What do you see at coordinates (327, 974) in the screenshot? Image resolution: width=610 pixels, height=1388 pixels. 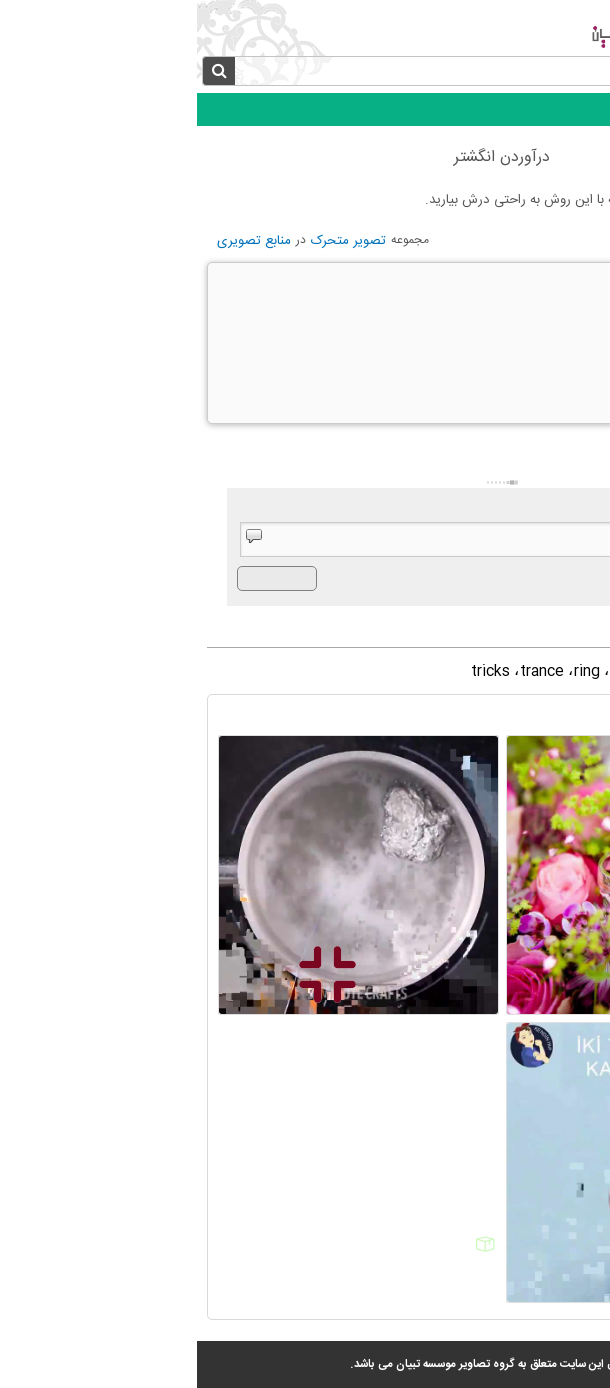 I see `exit fullscreen mode` at bounding box center [327, 974].